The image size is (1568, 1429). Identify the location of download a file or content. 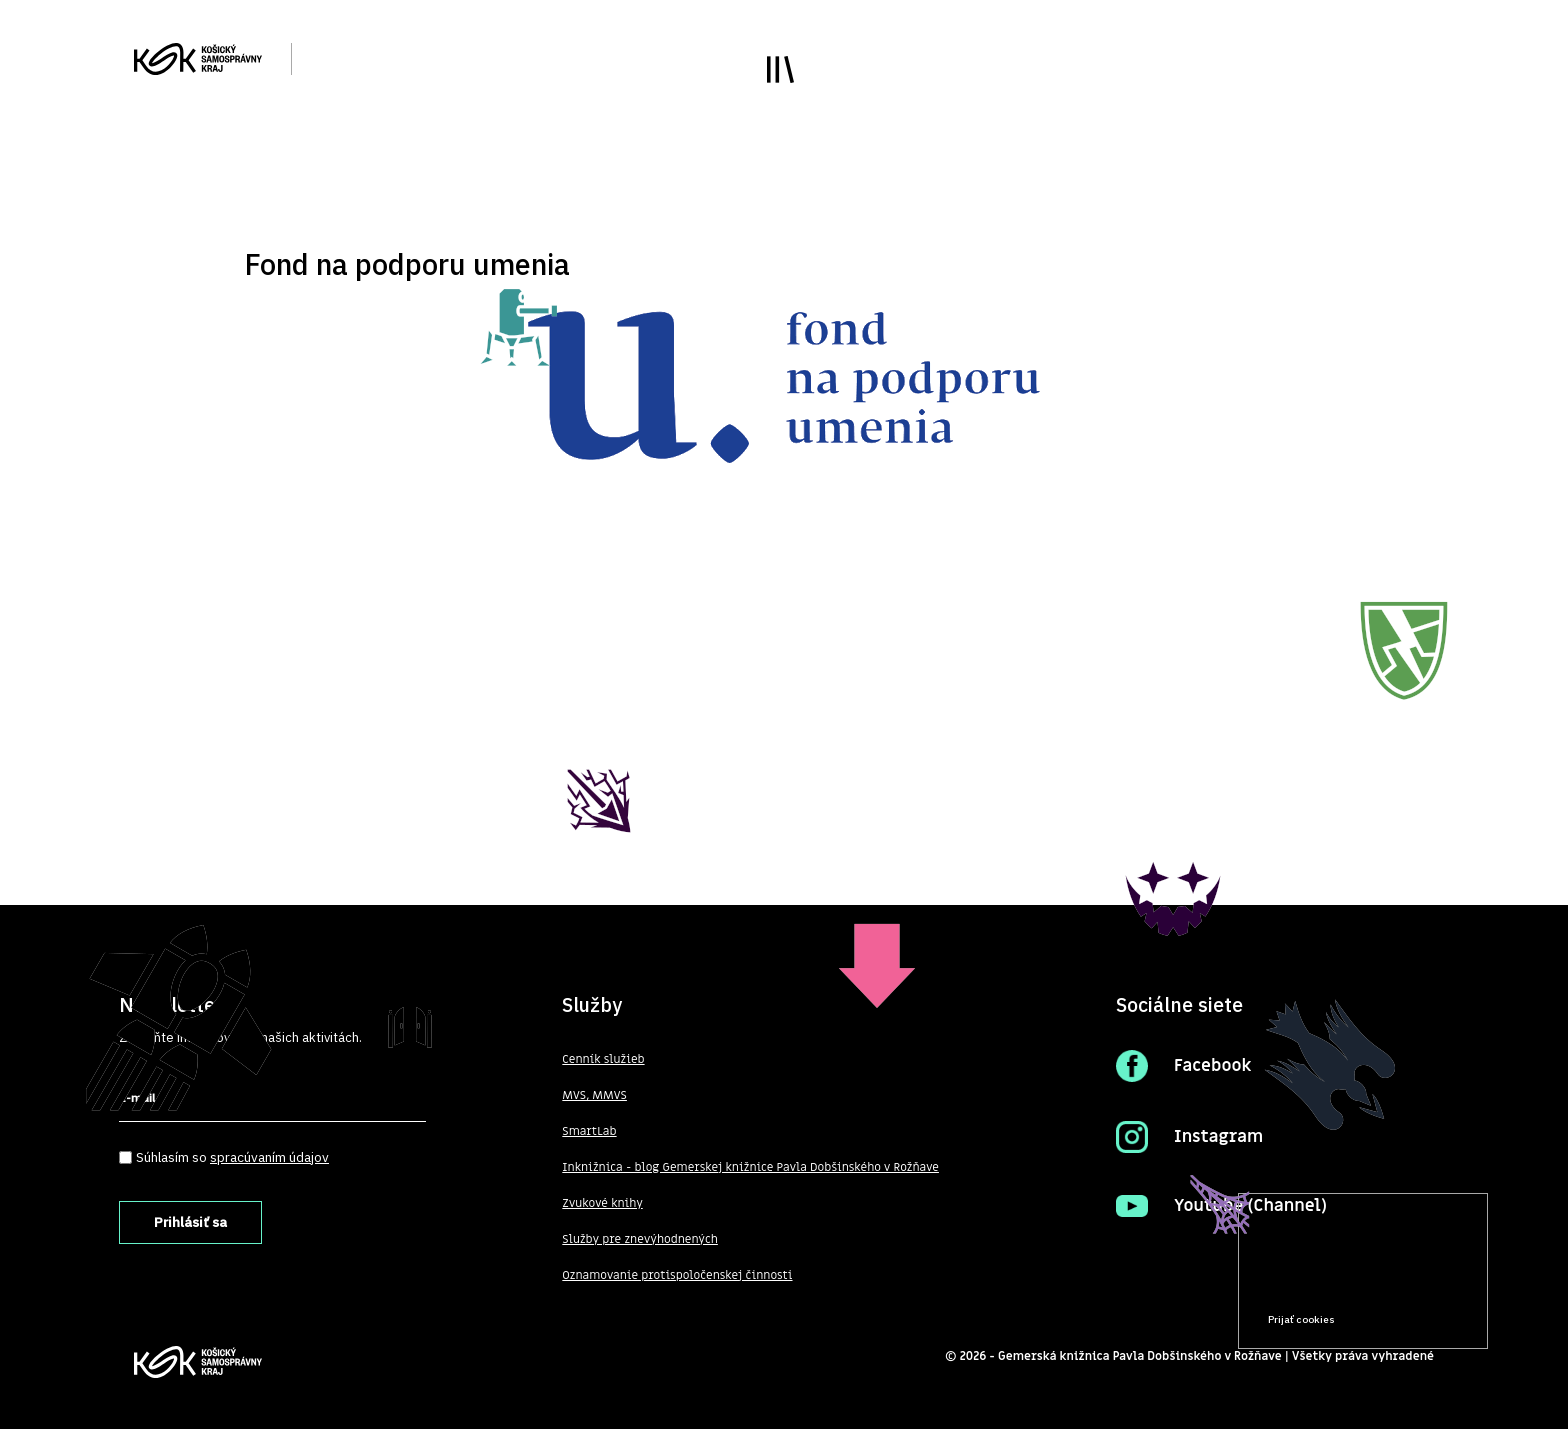
(877, 966).